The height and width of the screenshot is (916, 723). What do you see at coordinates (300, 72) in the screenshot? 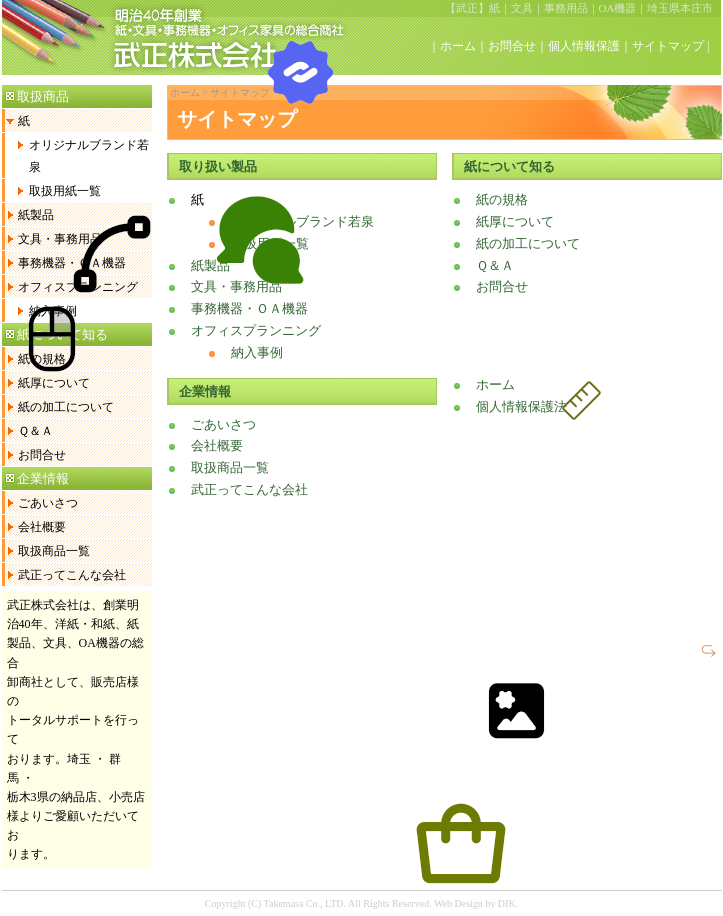
I see `indicates a discord partnered server` at bounding box center [300, 72].